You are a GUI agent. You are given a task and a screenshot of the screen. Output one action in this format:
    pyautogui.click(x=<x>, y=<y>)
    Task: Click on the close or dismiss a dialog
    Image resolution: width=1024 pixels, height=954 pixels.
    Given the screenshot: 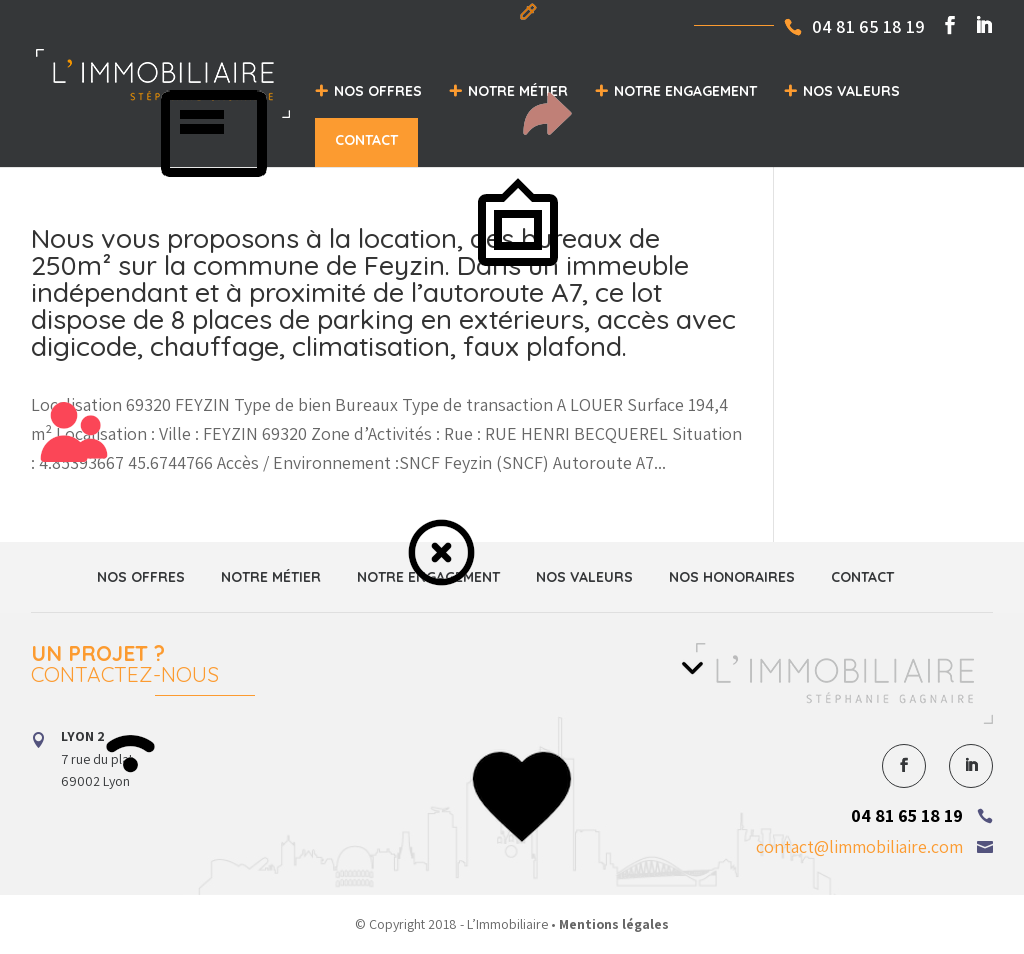 What is the action you would take?
    pyautogui.click(x=441, y=552)
    